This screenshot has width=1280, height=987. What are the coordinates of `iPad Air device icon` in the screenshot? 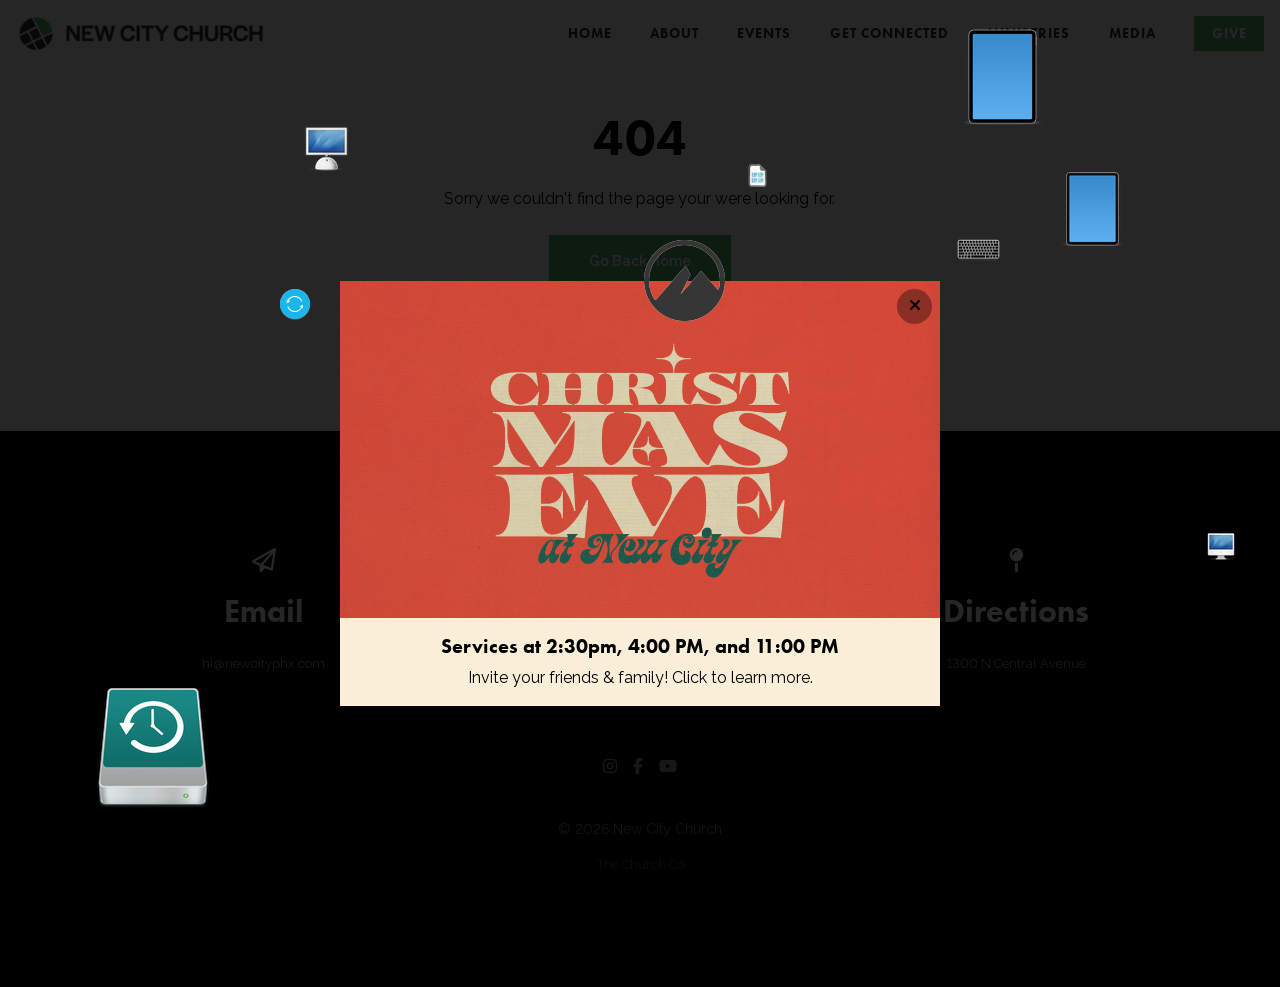 It's located at (1092, 209).